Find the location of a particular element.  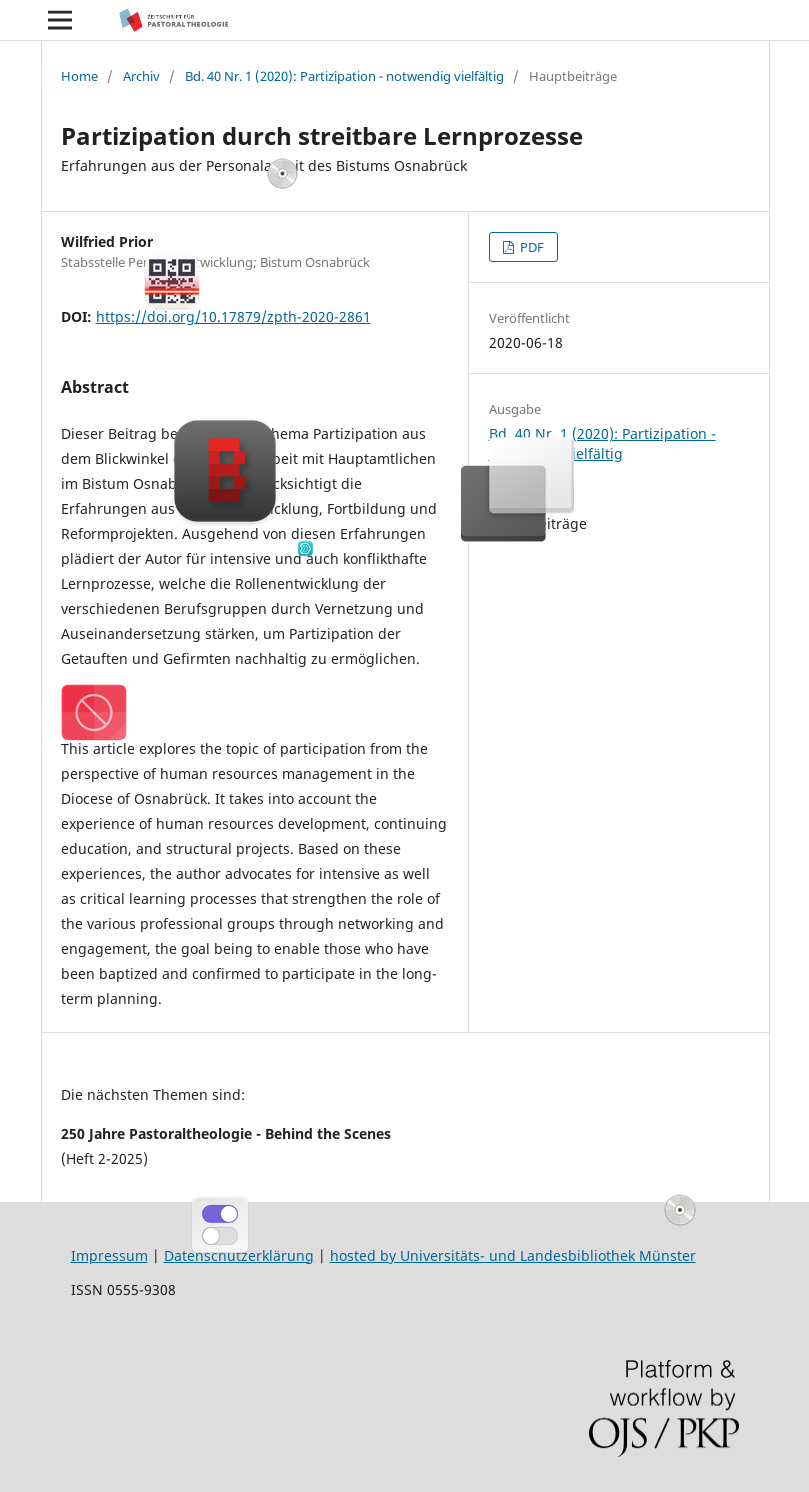

access cd/dvd drive is located at coordinates (680, 1210).